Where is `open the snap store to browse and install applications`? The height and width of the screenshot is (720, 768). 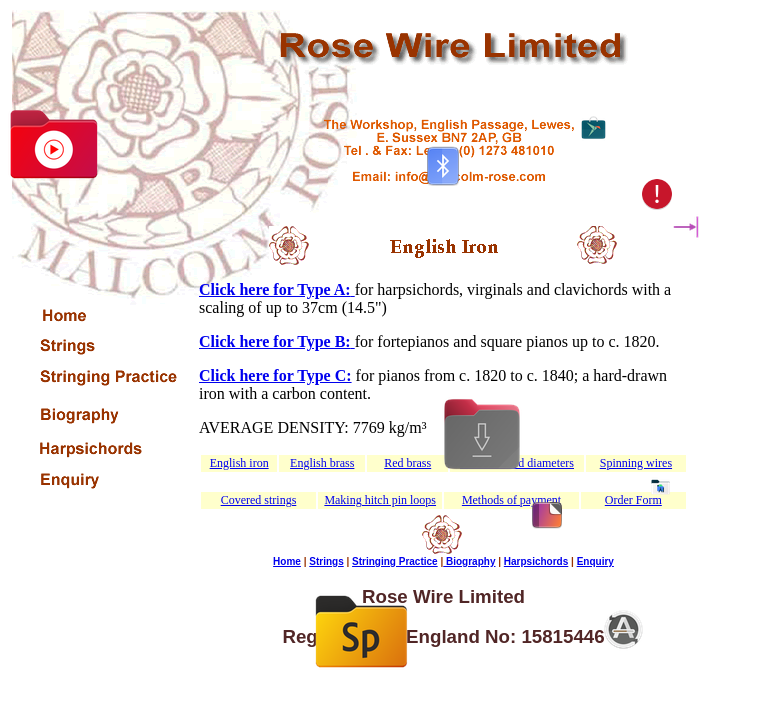 open the snap store to browse and install applications is located at coordinates (593, 129).